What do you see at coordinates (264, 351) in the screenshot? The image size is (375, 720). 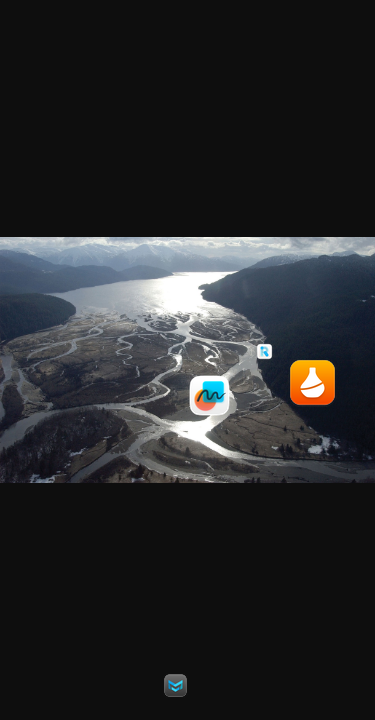 I see `open riot (element) messaging app` at bounding box center [264, 351].